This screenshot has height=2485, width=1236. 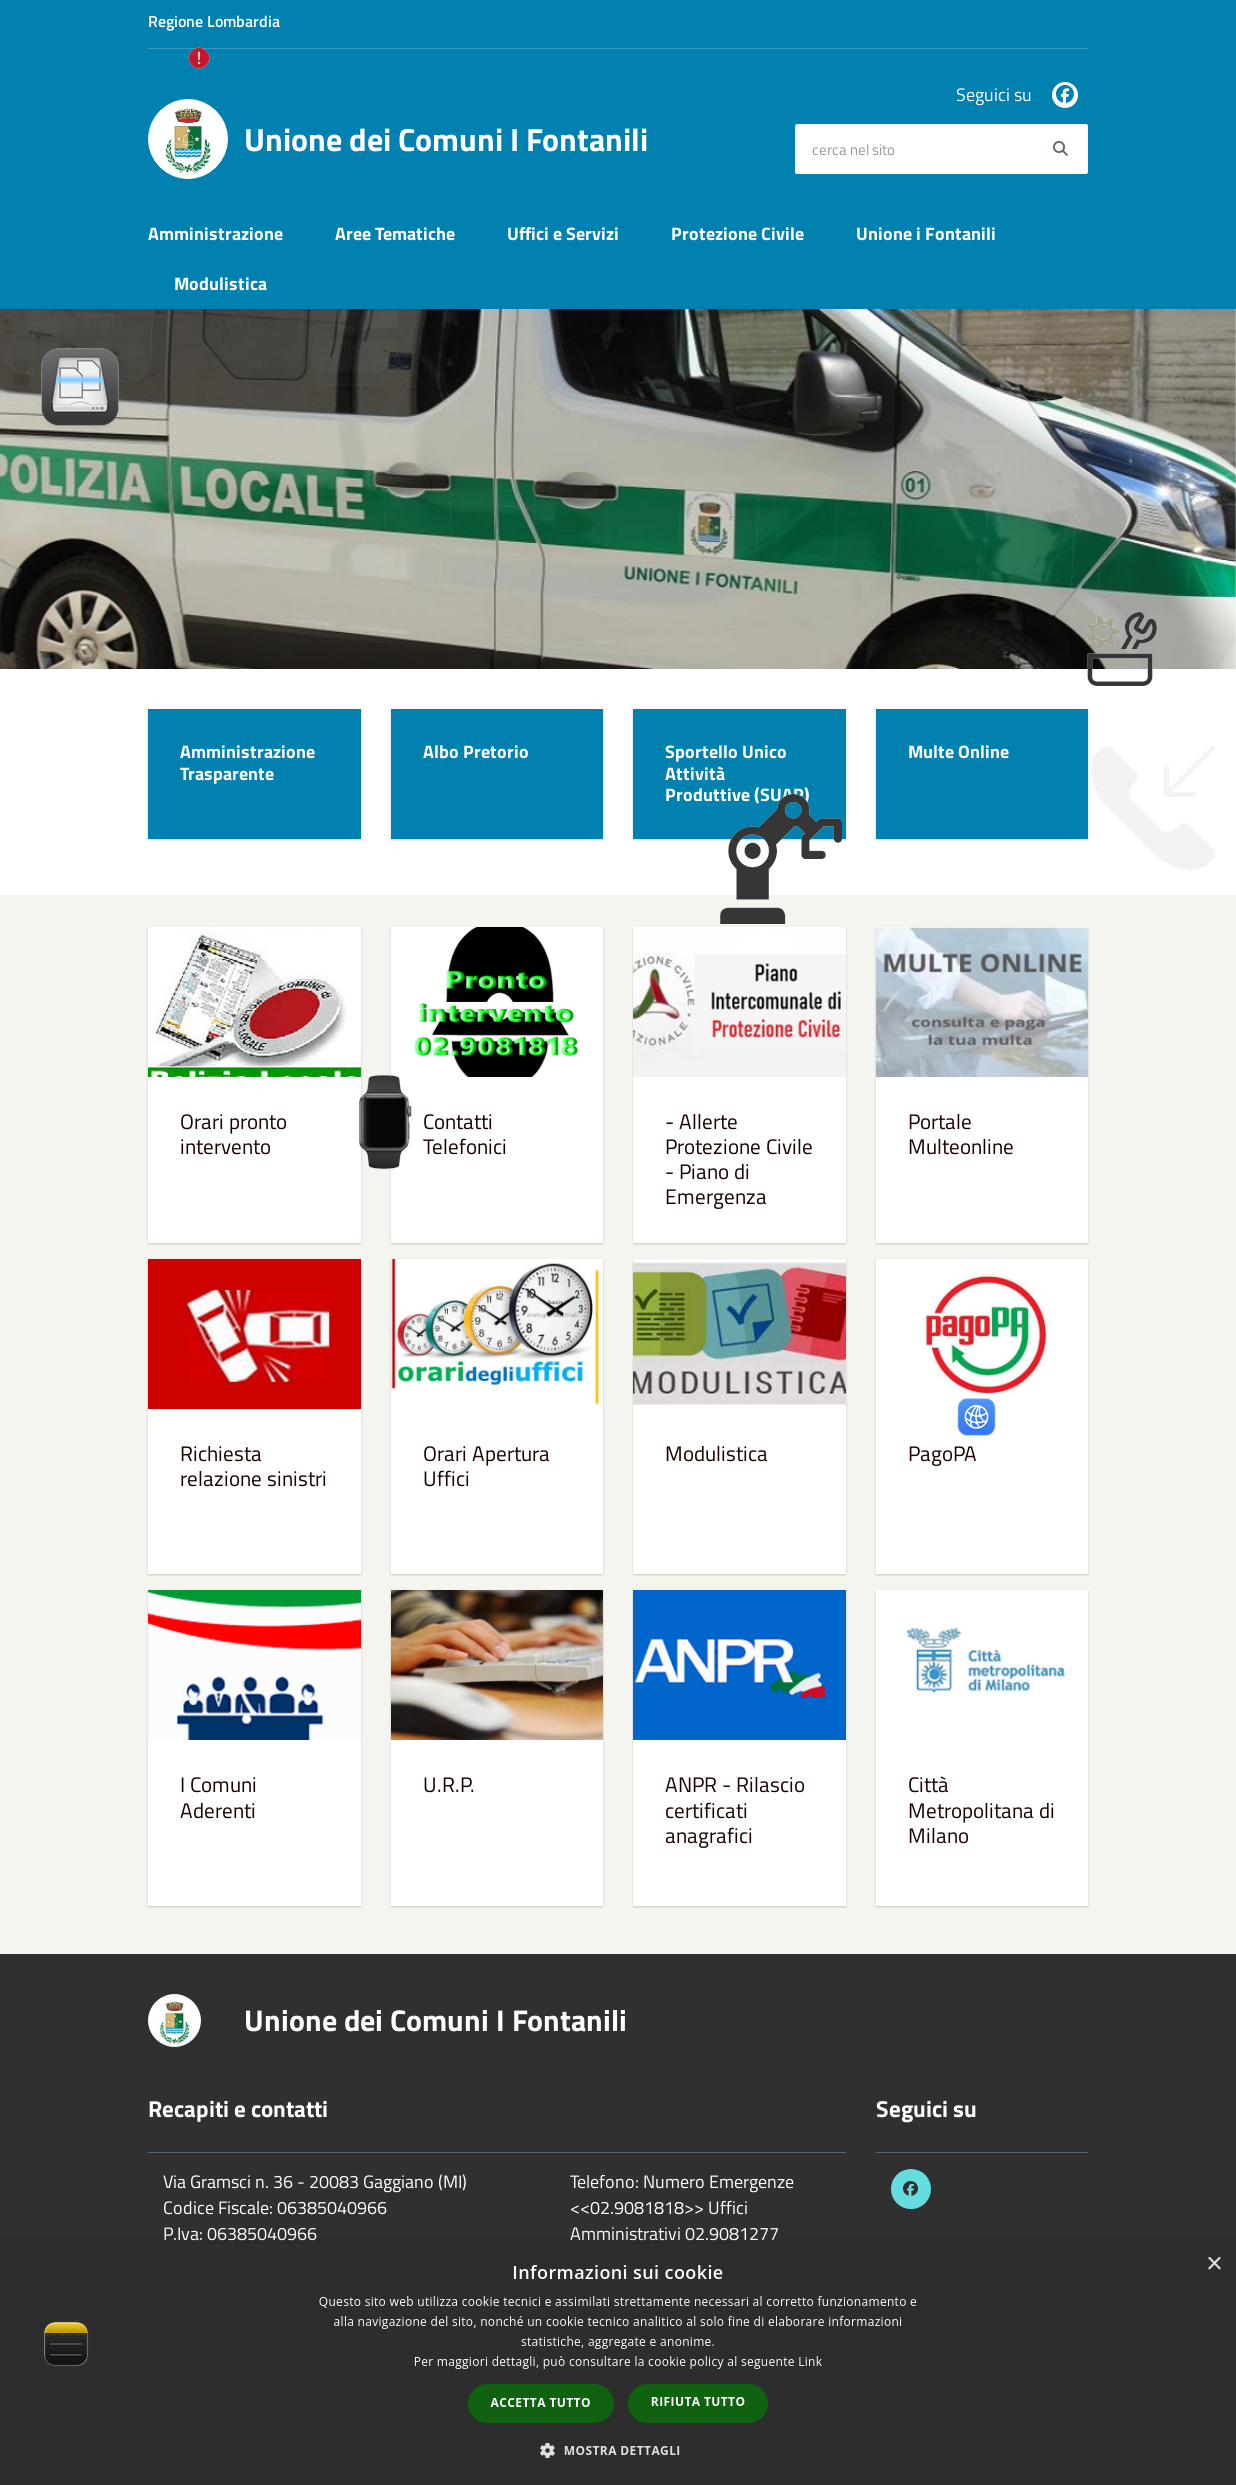 What do you see at coordinates (976, 1417) in the screenshot?
I see `manage web apps and browser-based applications` at bounding box center [976, 1417].